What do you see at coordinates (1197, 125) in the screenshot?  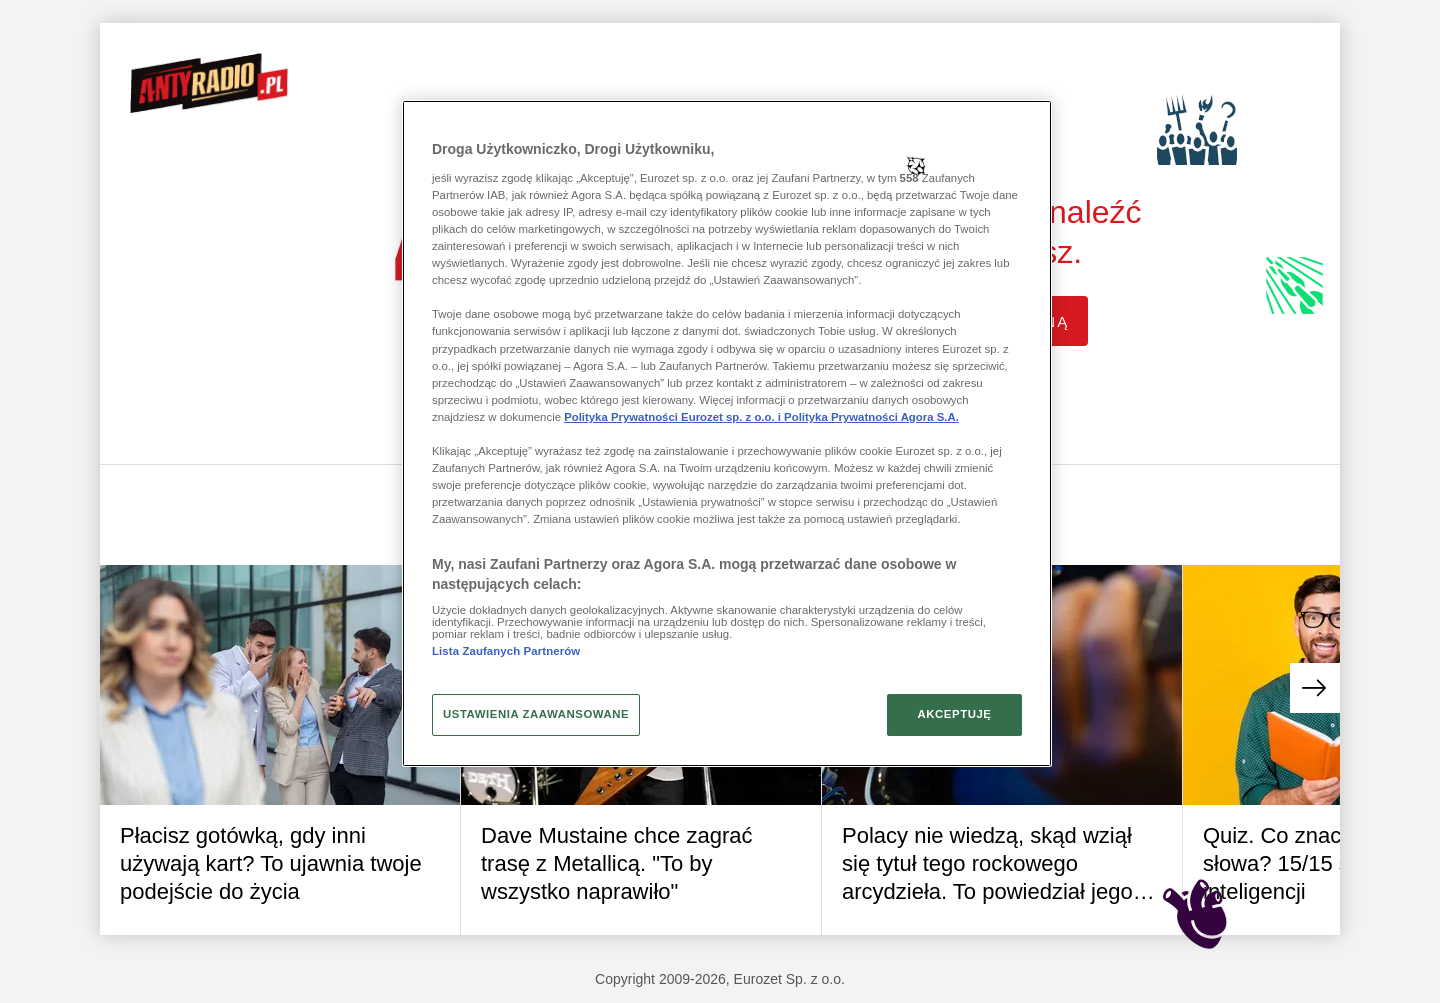 I see `indicates a rebellion or protest event in-game` at bounding box center [1197, 125].